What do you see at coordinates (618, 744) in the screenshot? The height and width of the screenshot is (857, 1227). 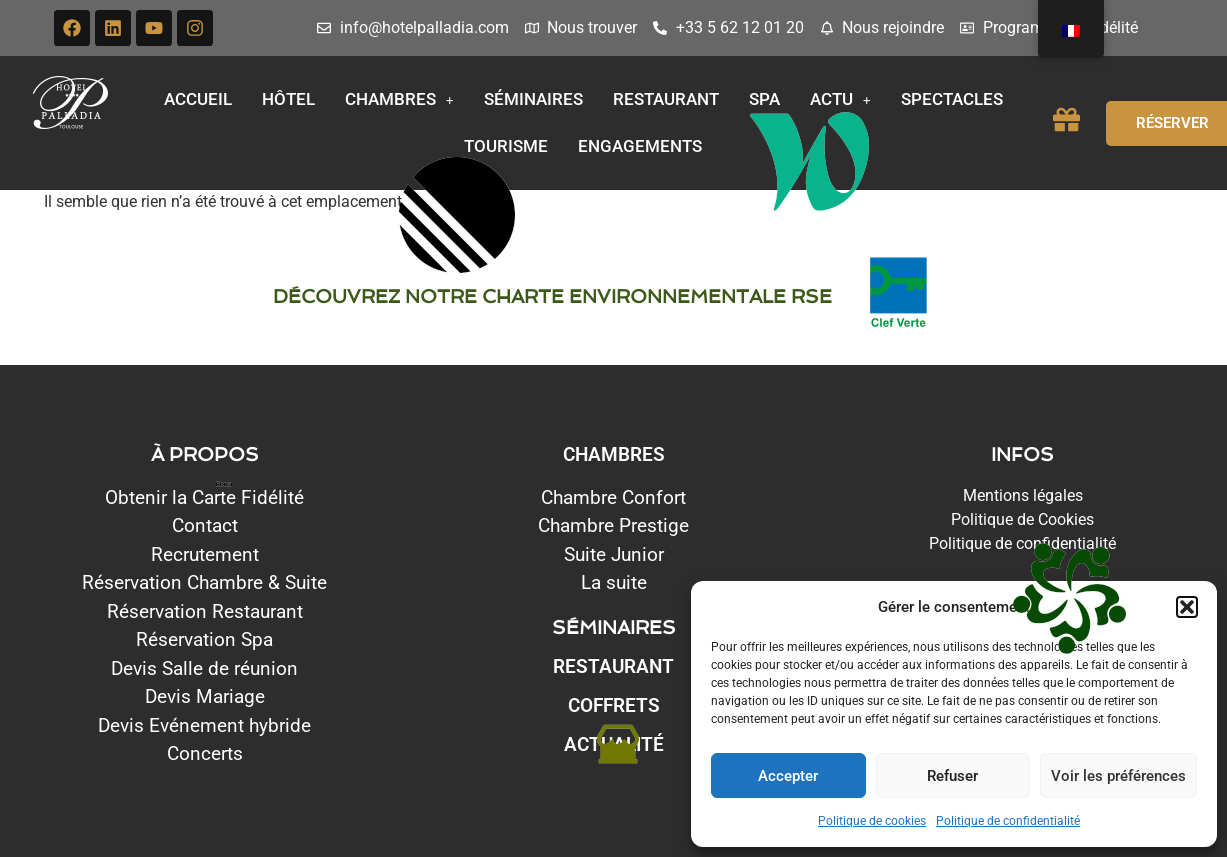 I see `open the store or marketplace` at bounding box center [618, 744].